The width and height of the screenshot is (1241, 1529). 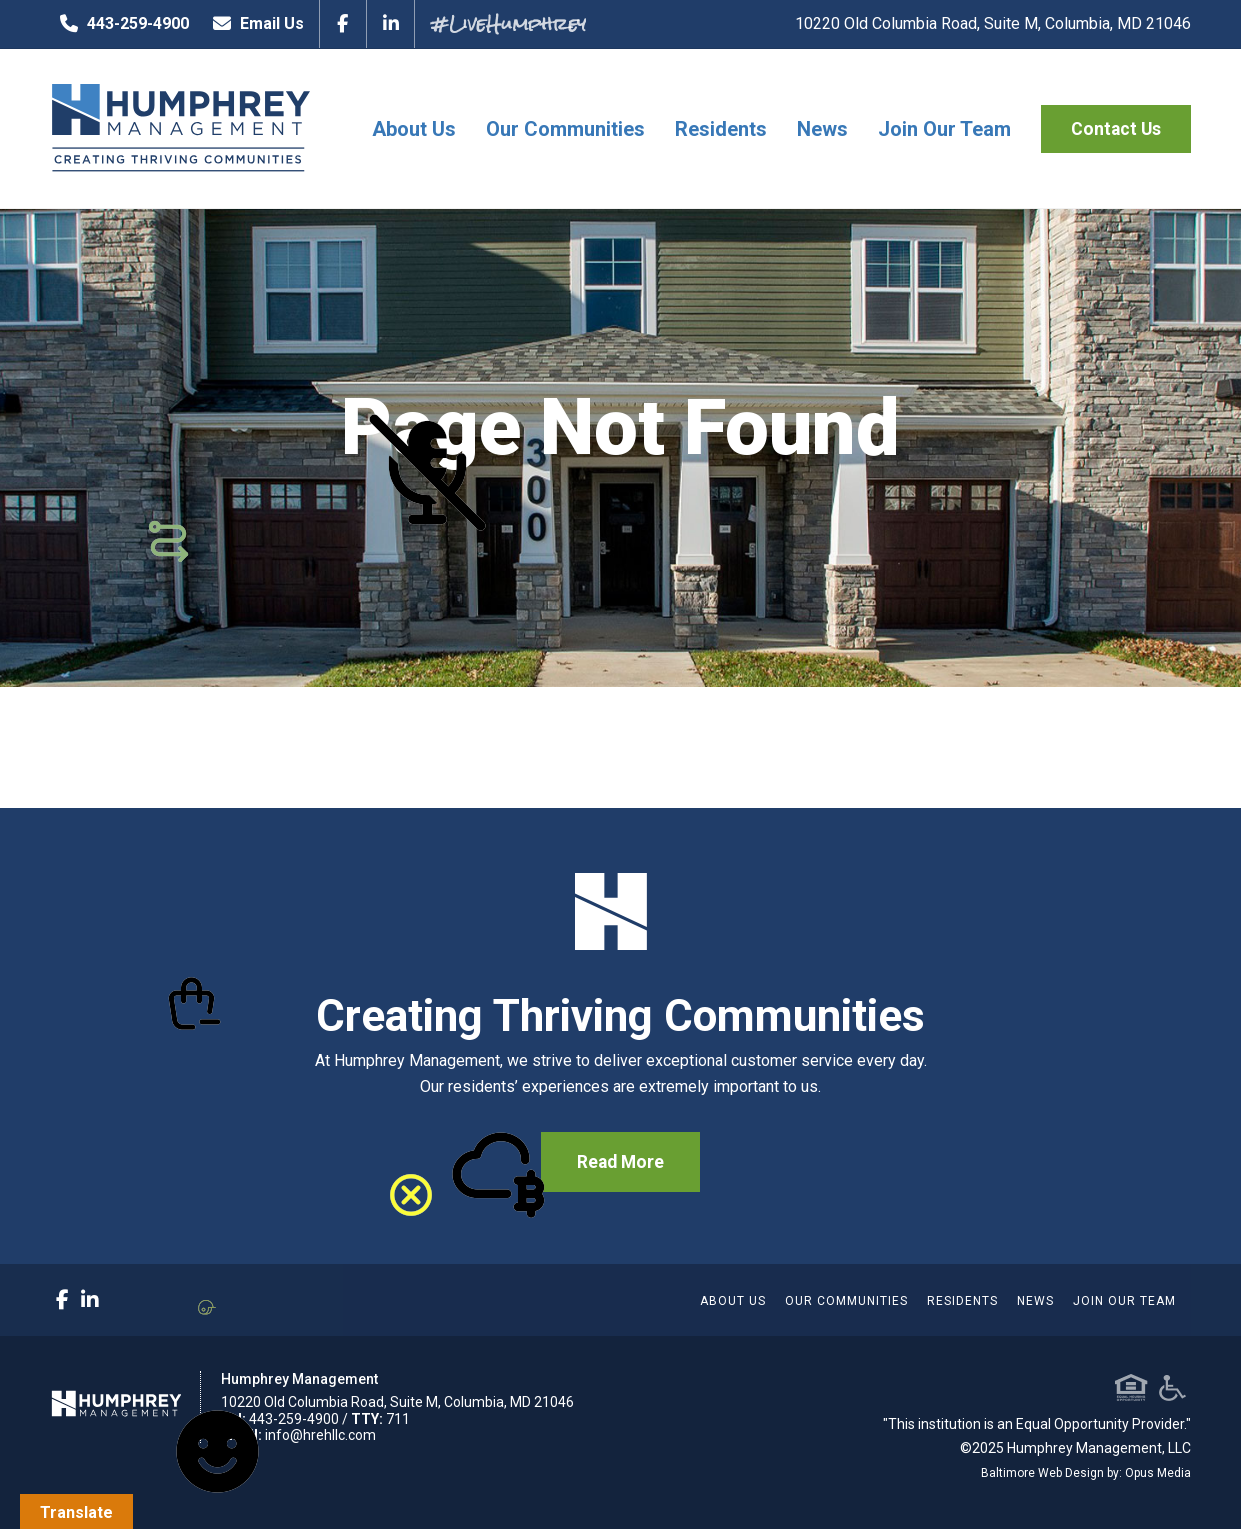 What do you see at coordinates (206, 1307) in the screenshot?
I see `view baseball or sports content` at bounding box center [206, 1307].